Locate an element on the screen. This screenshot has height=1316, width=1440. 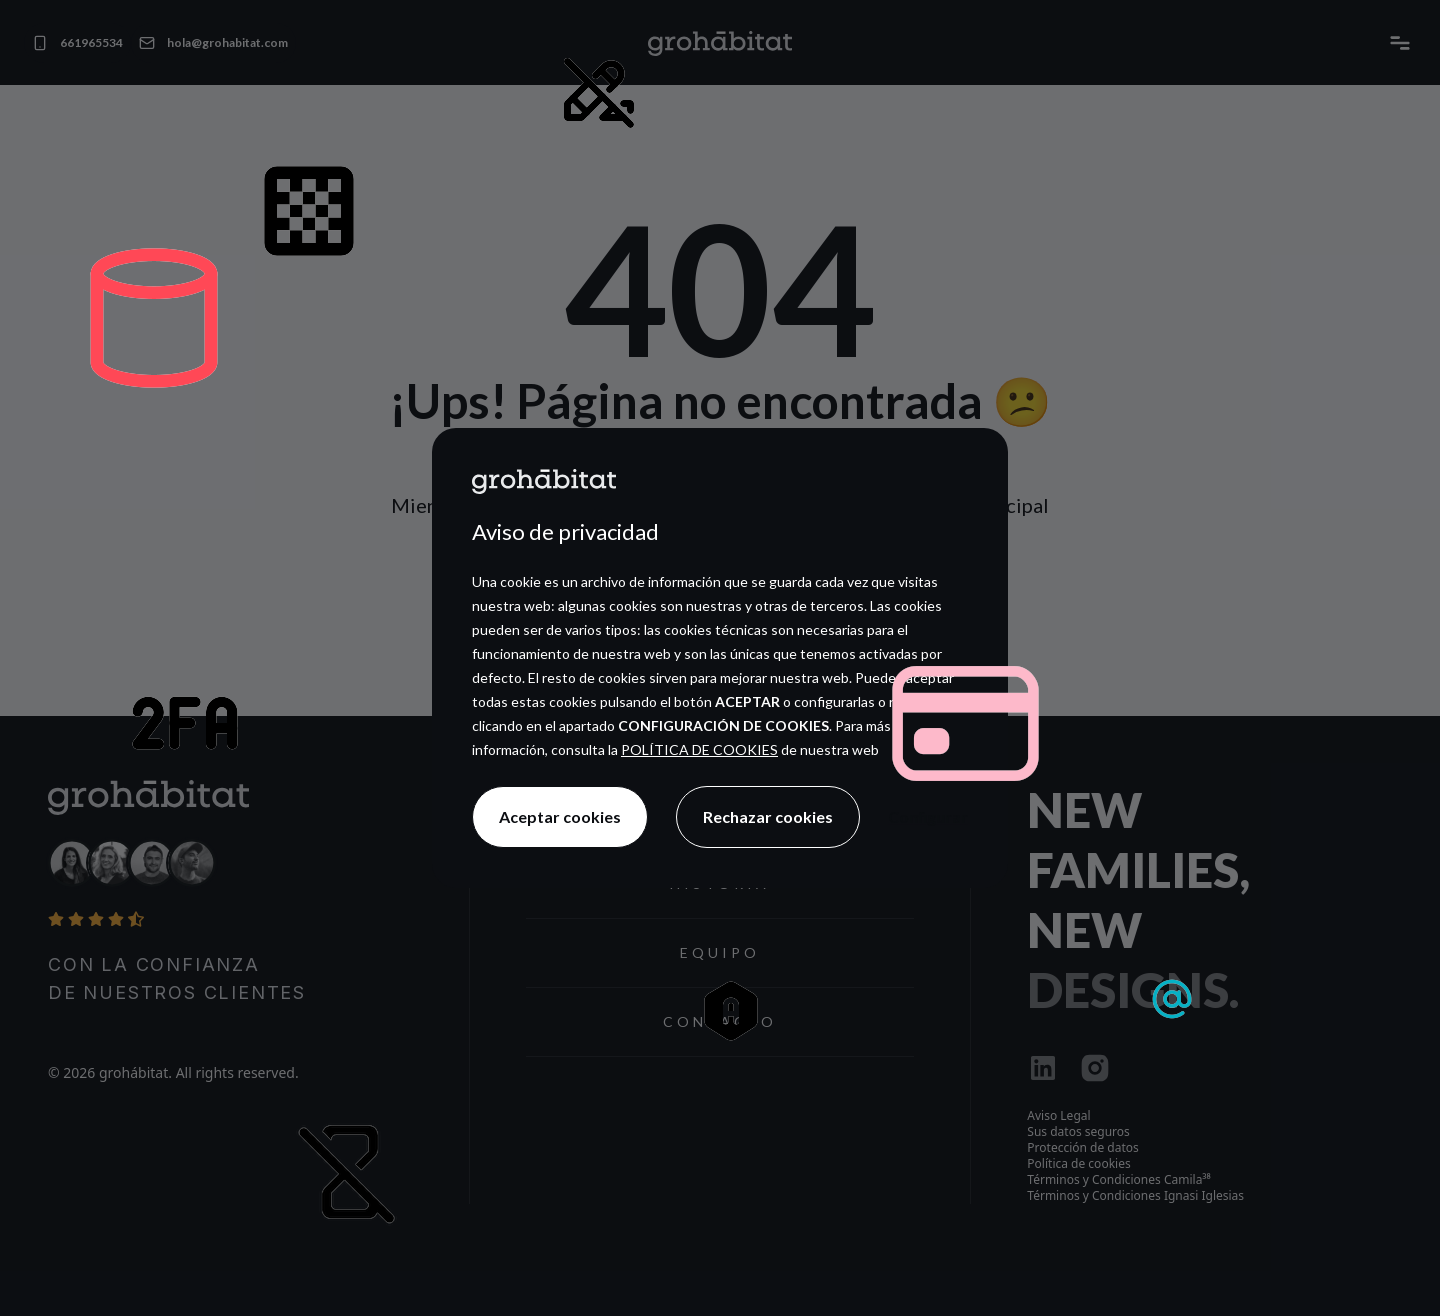
select option A in a multiple choice interface is located at coordinates (731, 1011).